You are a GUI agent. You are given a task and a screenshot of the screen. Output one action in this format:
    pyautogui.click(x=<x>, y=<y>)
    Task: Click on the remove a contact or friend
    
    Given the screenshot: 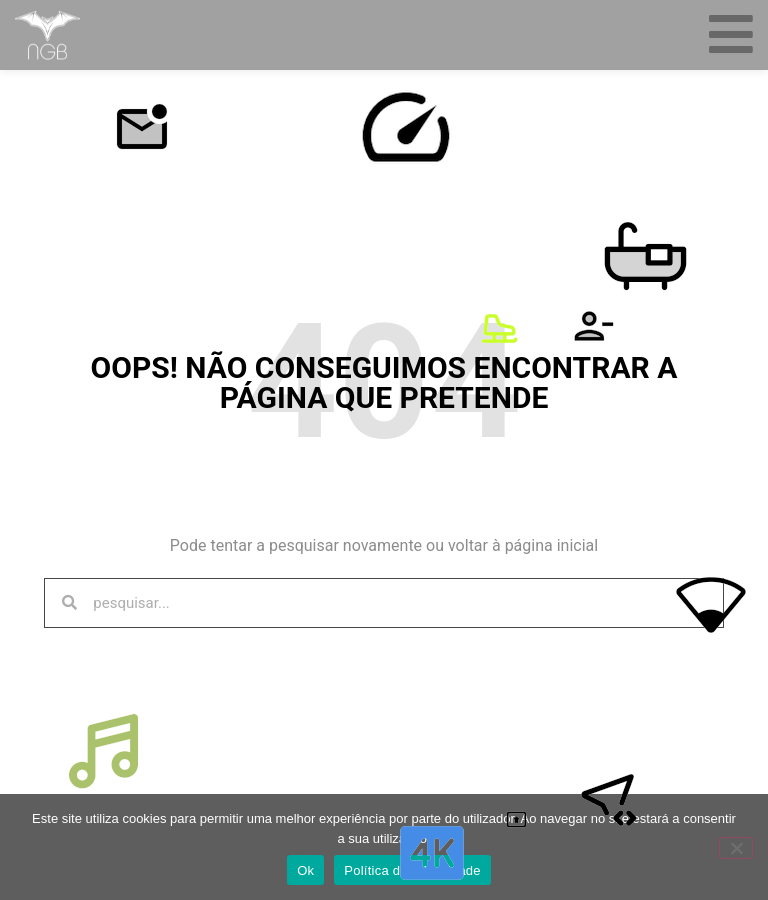 What is the action you would take?
    pyautogui.click(x=593, y=326)
    